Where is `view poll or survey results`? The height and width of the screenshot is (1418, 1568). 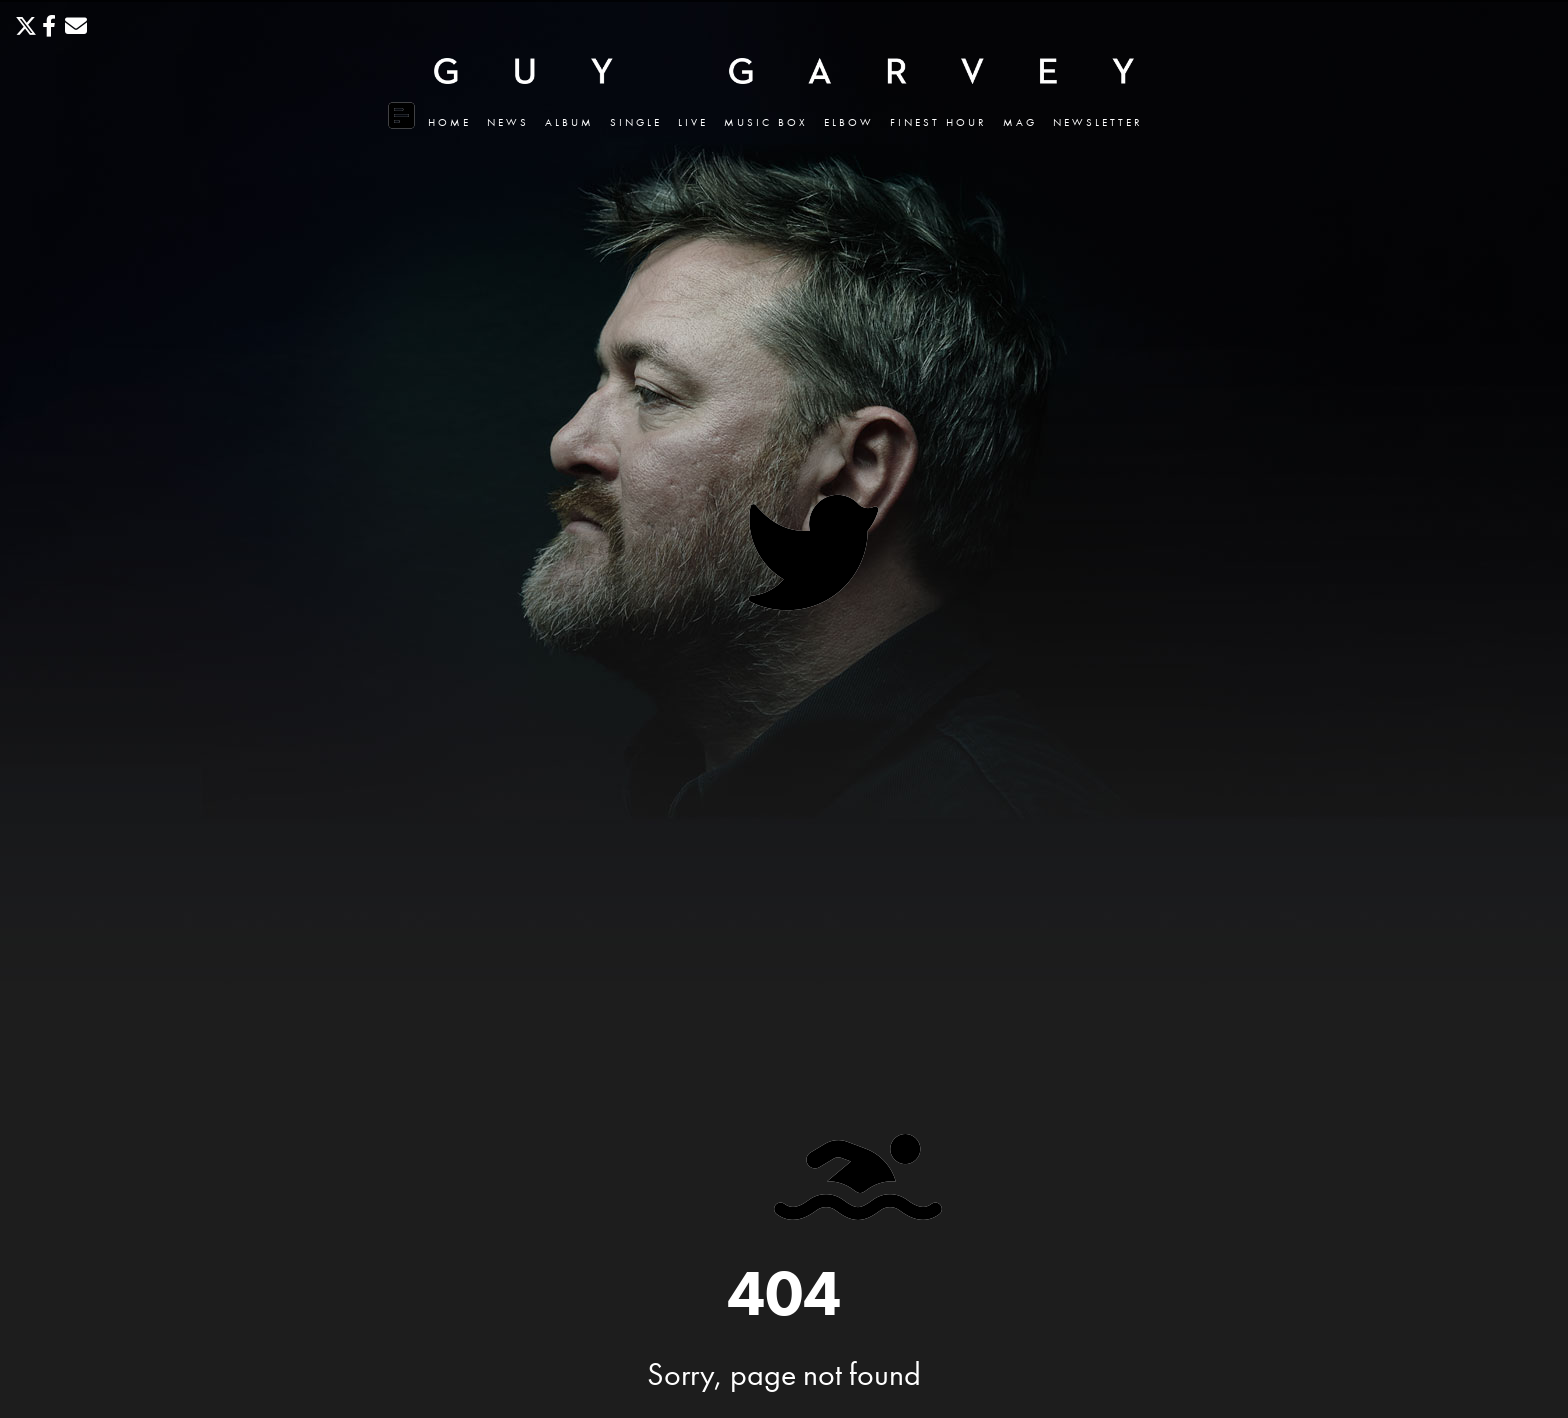 view poll or survey results is located at coordinates (401, 115).